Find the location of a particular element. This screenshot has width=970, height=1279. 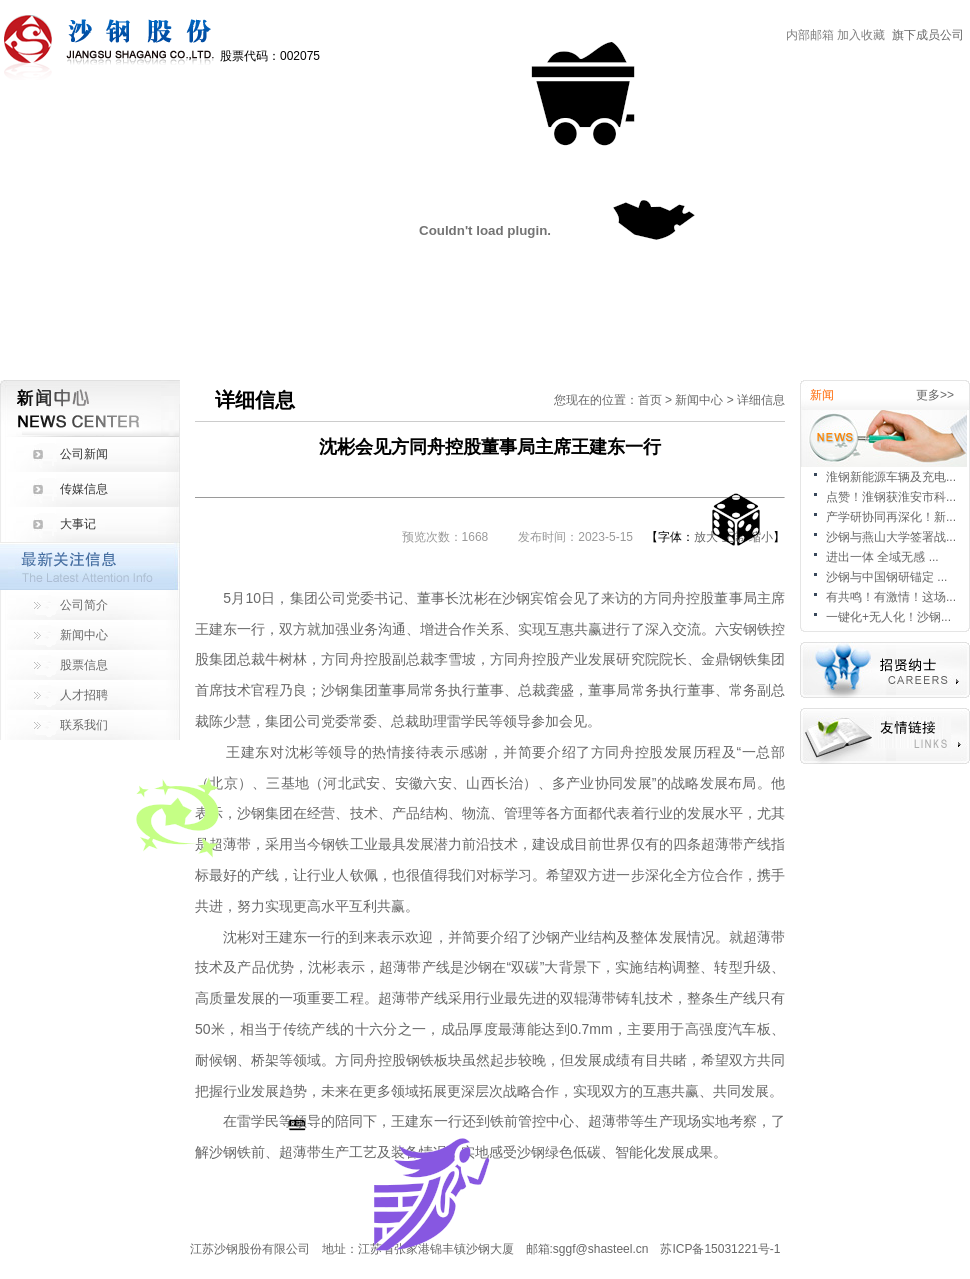

represents a leader or prominent figure in a game is located at coordinates (431, 1192).